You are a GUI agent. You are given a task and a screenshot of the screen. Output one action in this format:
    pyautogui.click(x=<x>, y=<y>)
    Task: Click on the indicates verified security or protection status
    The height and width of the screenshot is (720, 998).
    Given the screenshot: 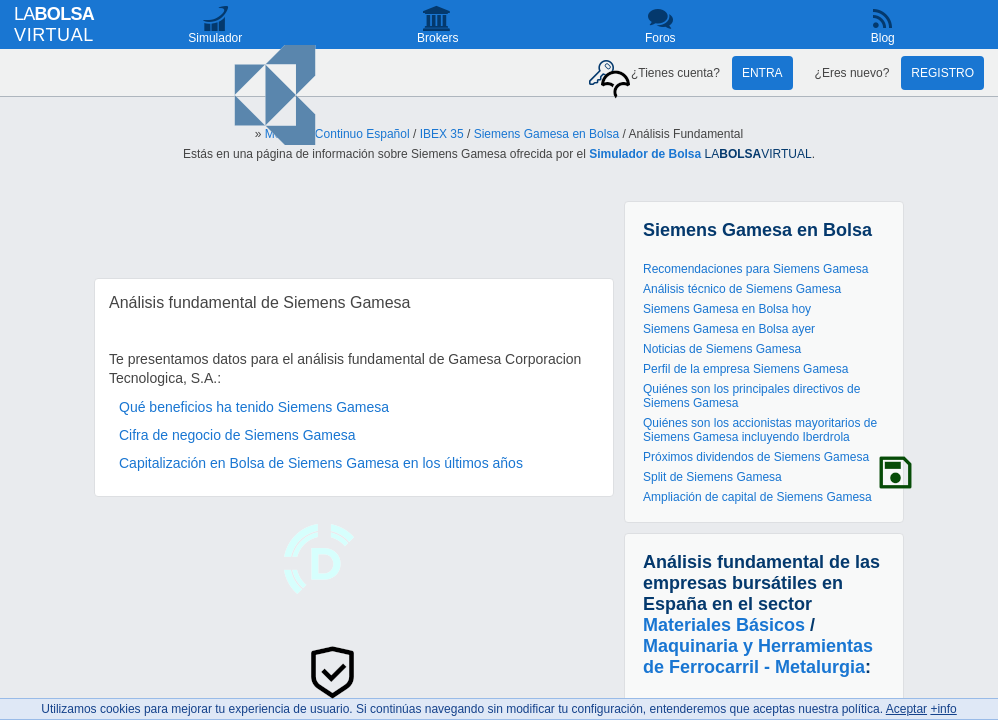 What is the action you would take?
    pyautogui.click(x=332, y=672)
    